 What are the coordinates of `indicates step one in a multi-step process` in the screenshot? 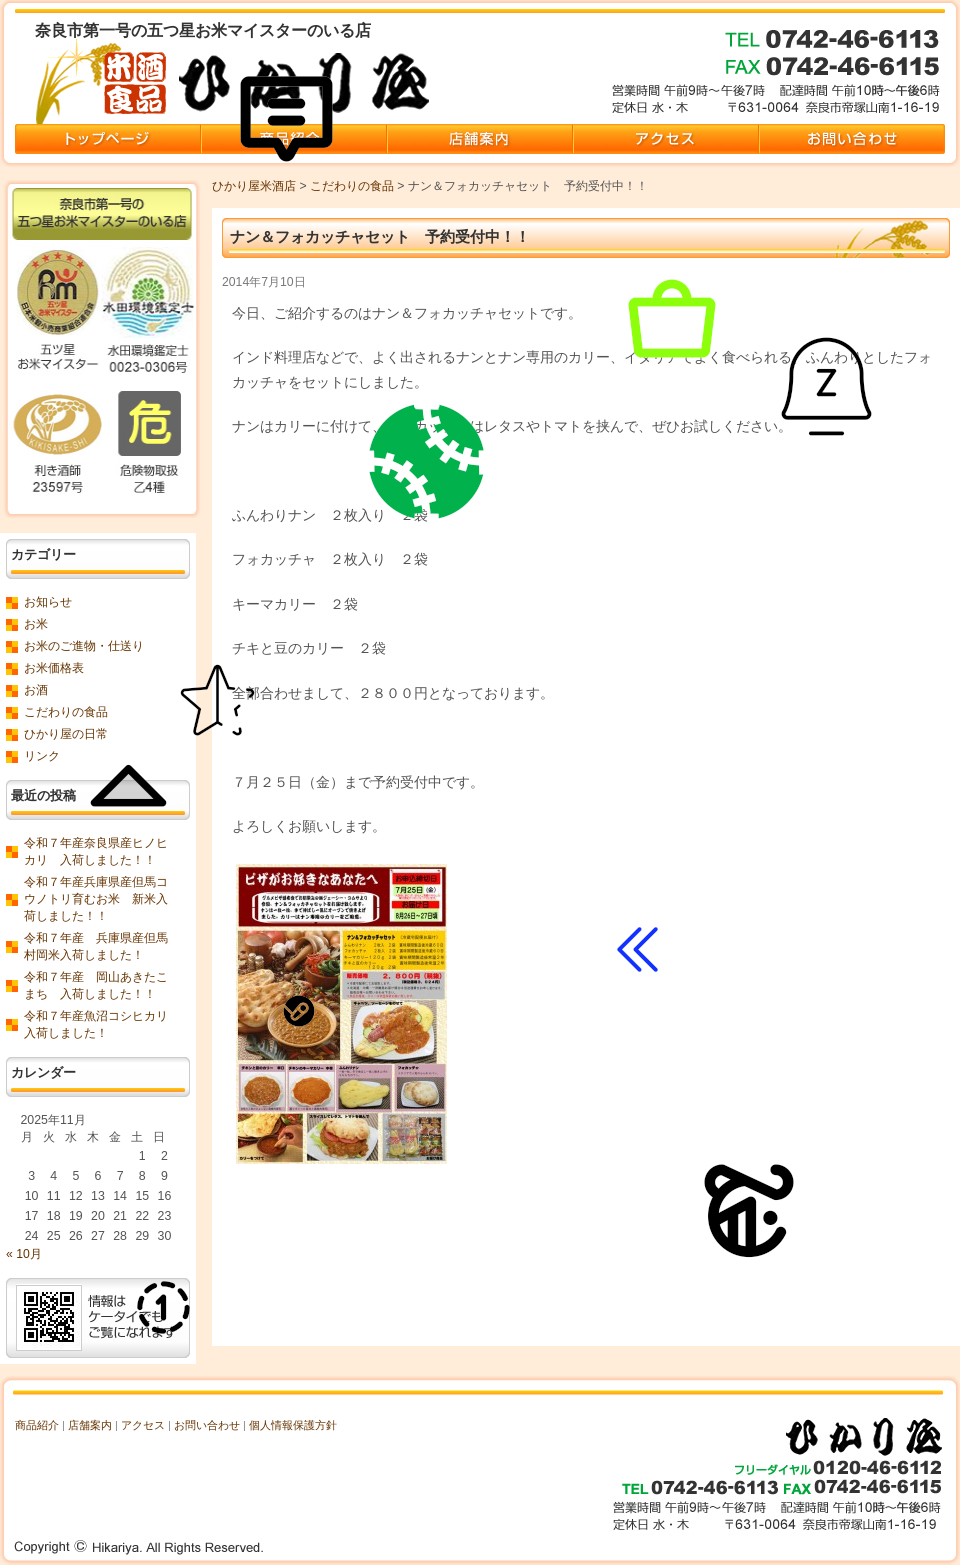 It's located at (163, 1307).